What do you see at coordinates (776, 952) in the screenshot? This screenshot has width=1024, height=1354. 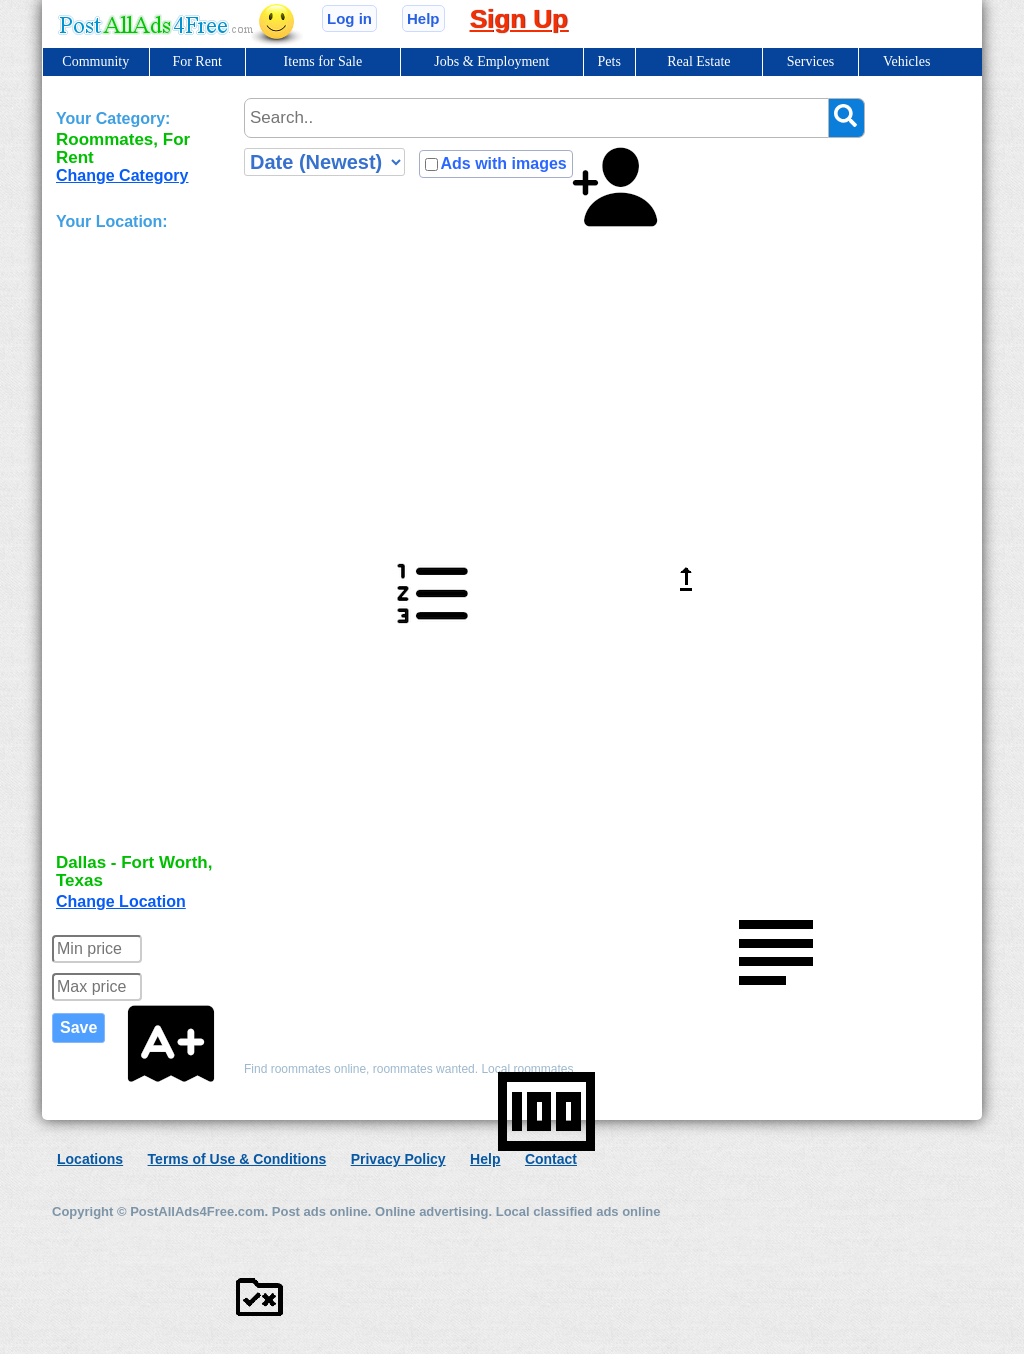 I see `view document or text content` at bounding box center [776, 952].